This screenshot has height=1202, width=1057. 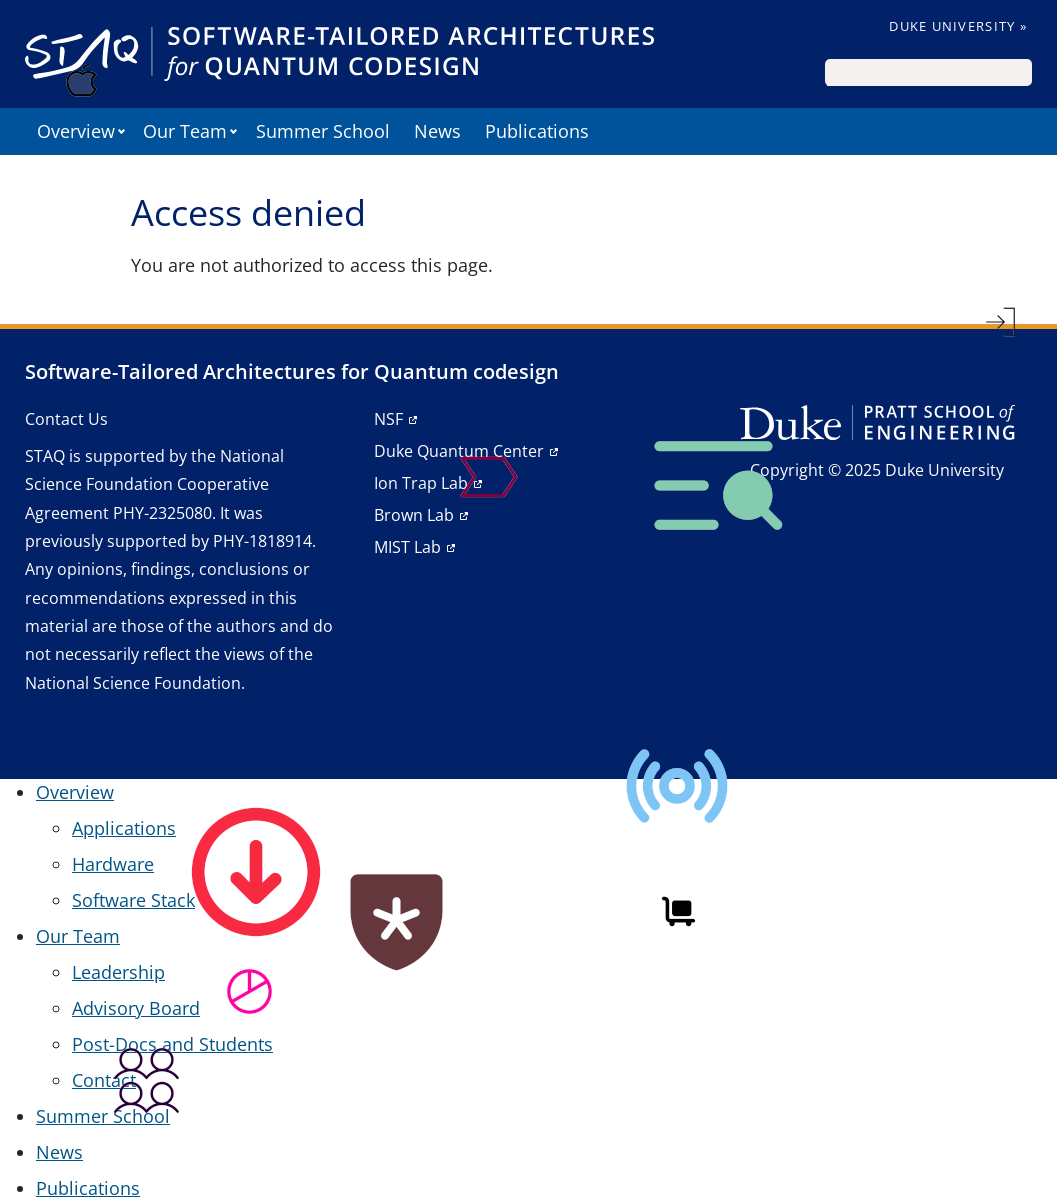 I want to click on indicates premium or starred security feature, so click(x=396, y=916).